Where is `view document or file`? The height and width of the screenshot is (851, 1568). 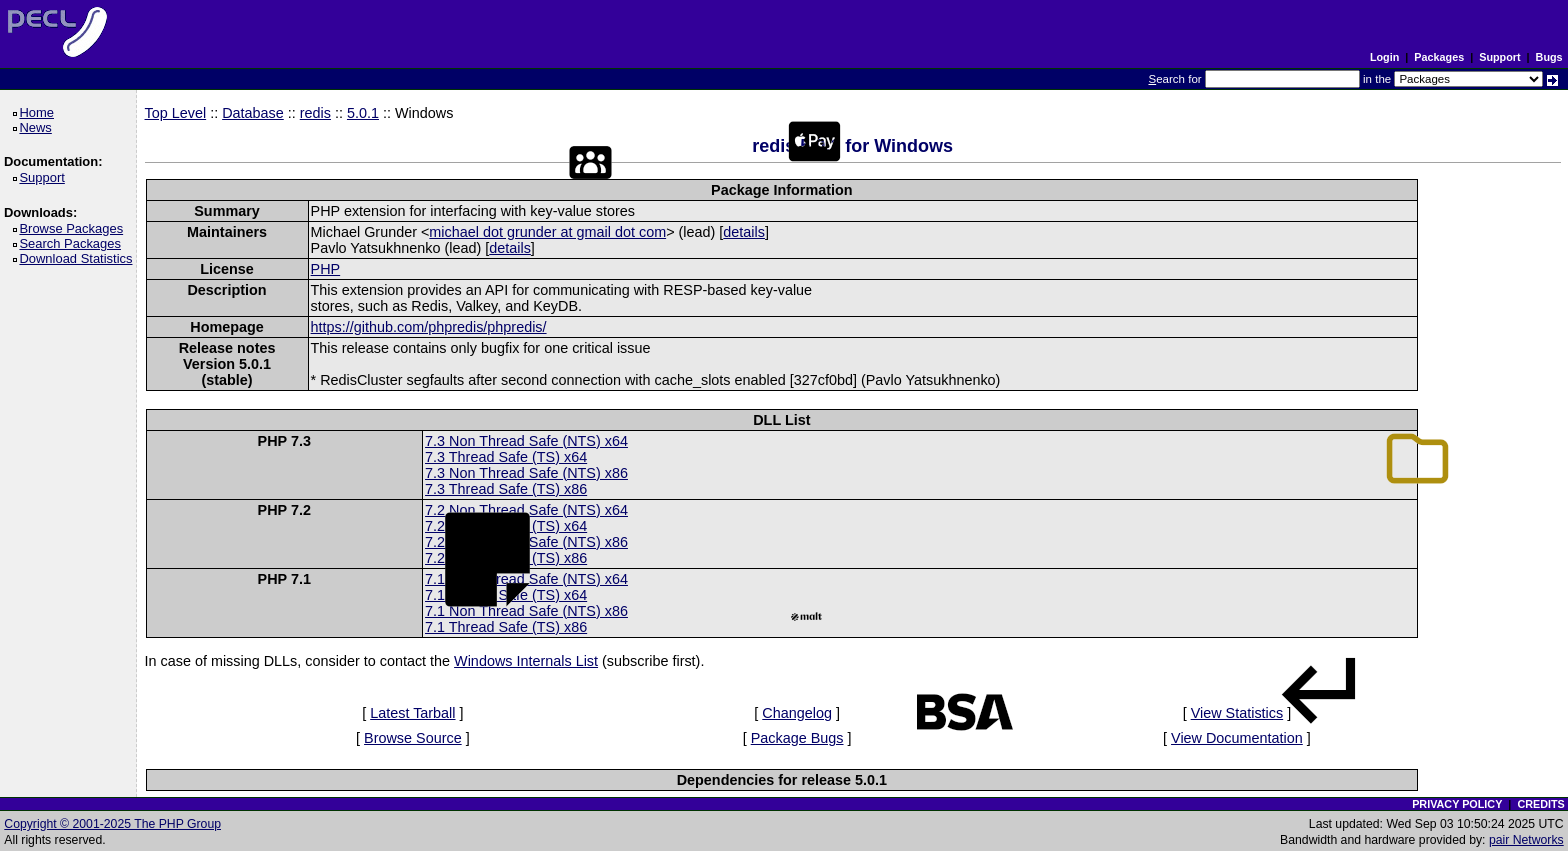 view document or file is located at coordinates (487, 559).